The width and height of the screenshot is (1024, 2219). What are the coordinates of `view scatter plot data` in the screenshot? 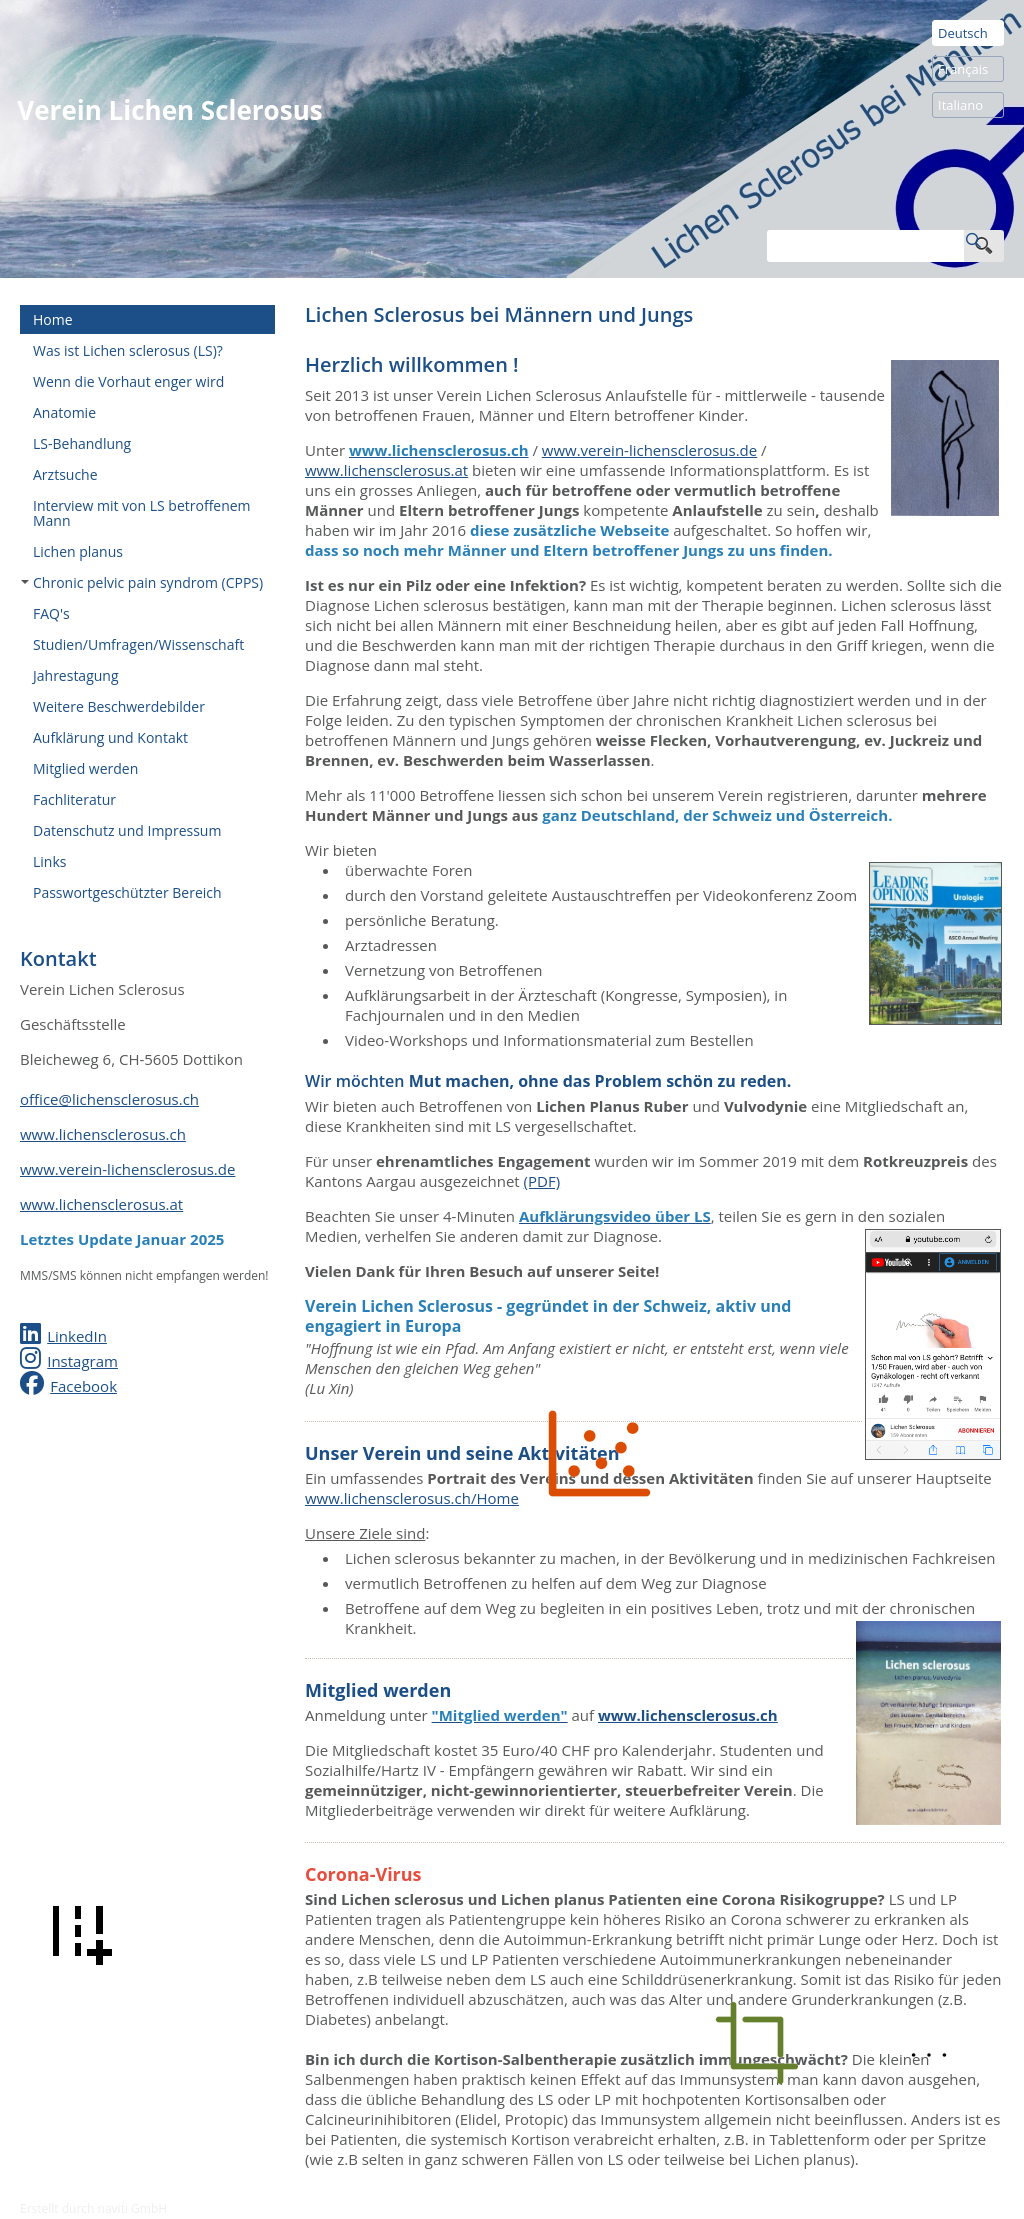 It's located at (599, 1453).